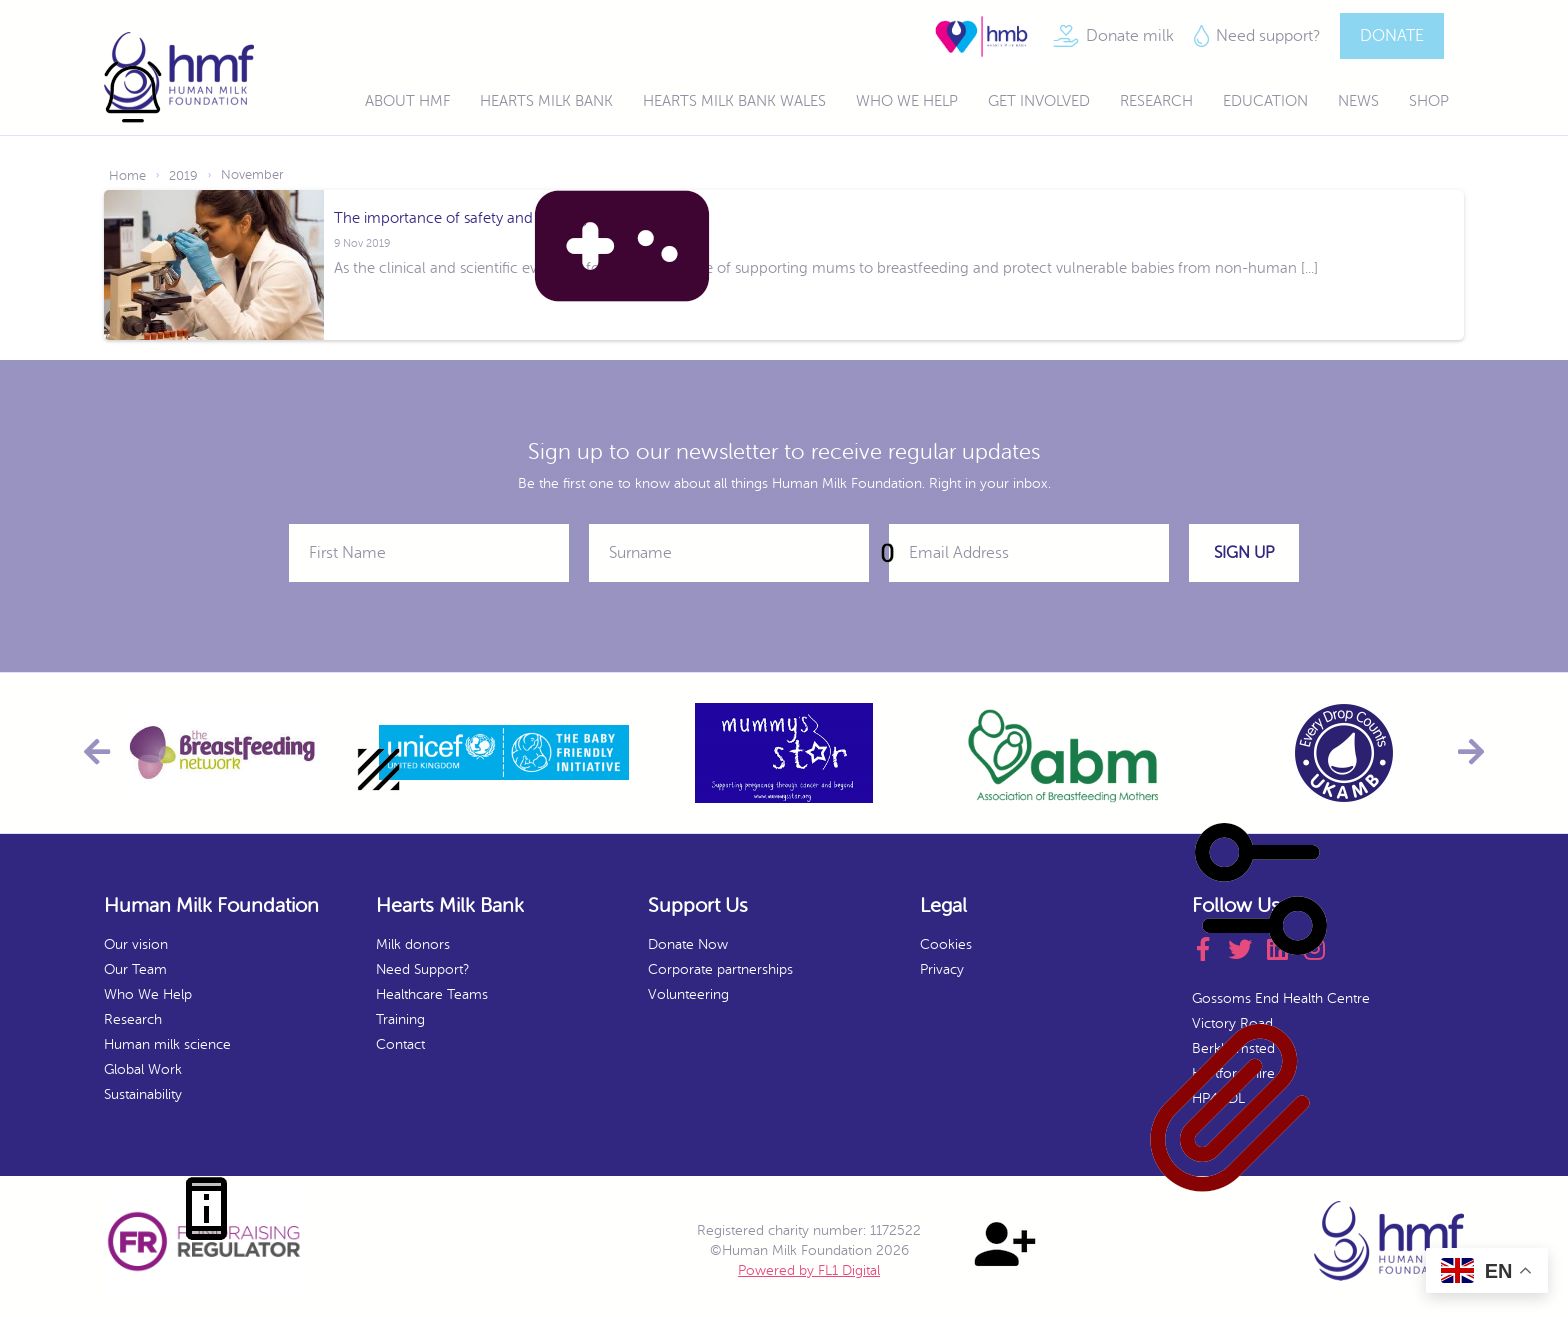 Image resolution: width=1568 pixels, height=1317 pixels. Describe the element at coordinates (887, 553) in the screenshot. I see `set exposure compensation to zero` at that location.